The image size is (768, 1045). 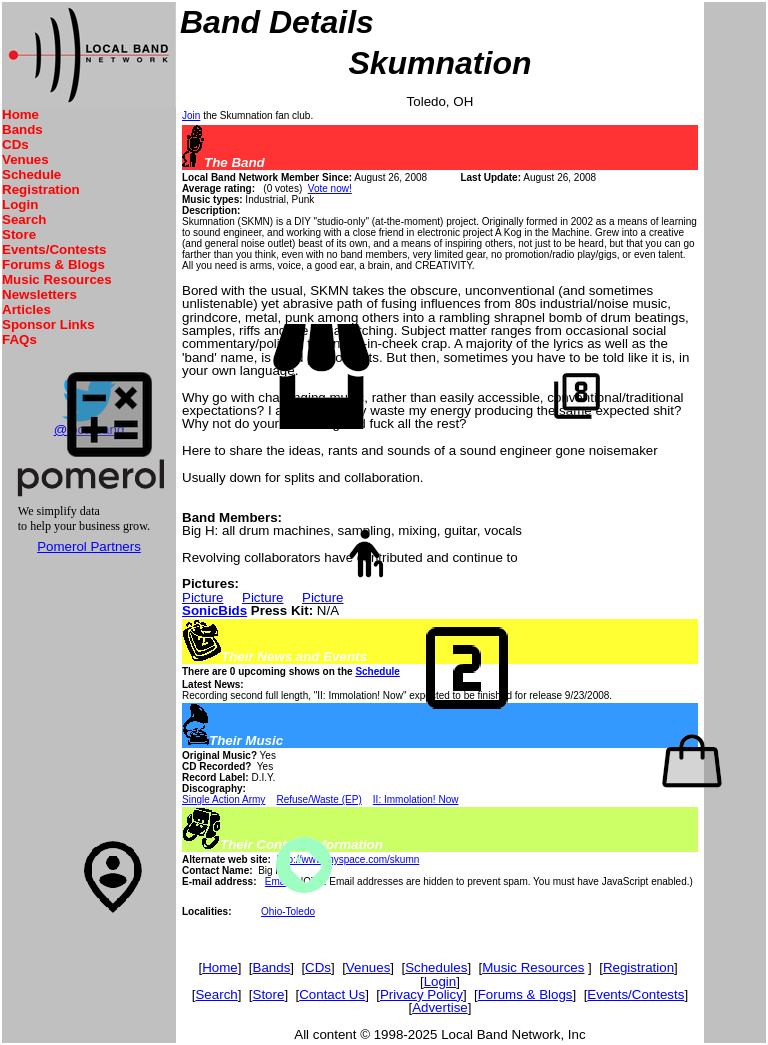 What do you see at coordinates (467, 668) in the screenshot?
I see `indicates step two in a multi-step process` at bounding box center [467, 668].